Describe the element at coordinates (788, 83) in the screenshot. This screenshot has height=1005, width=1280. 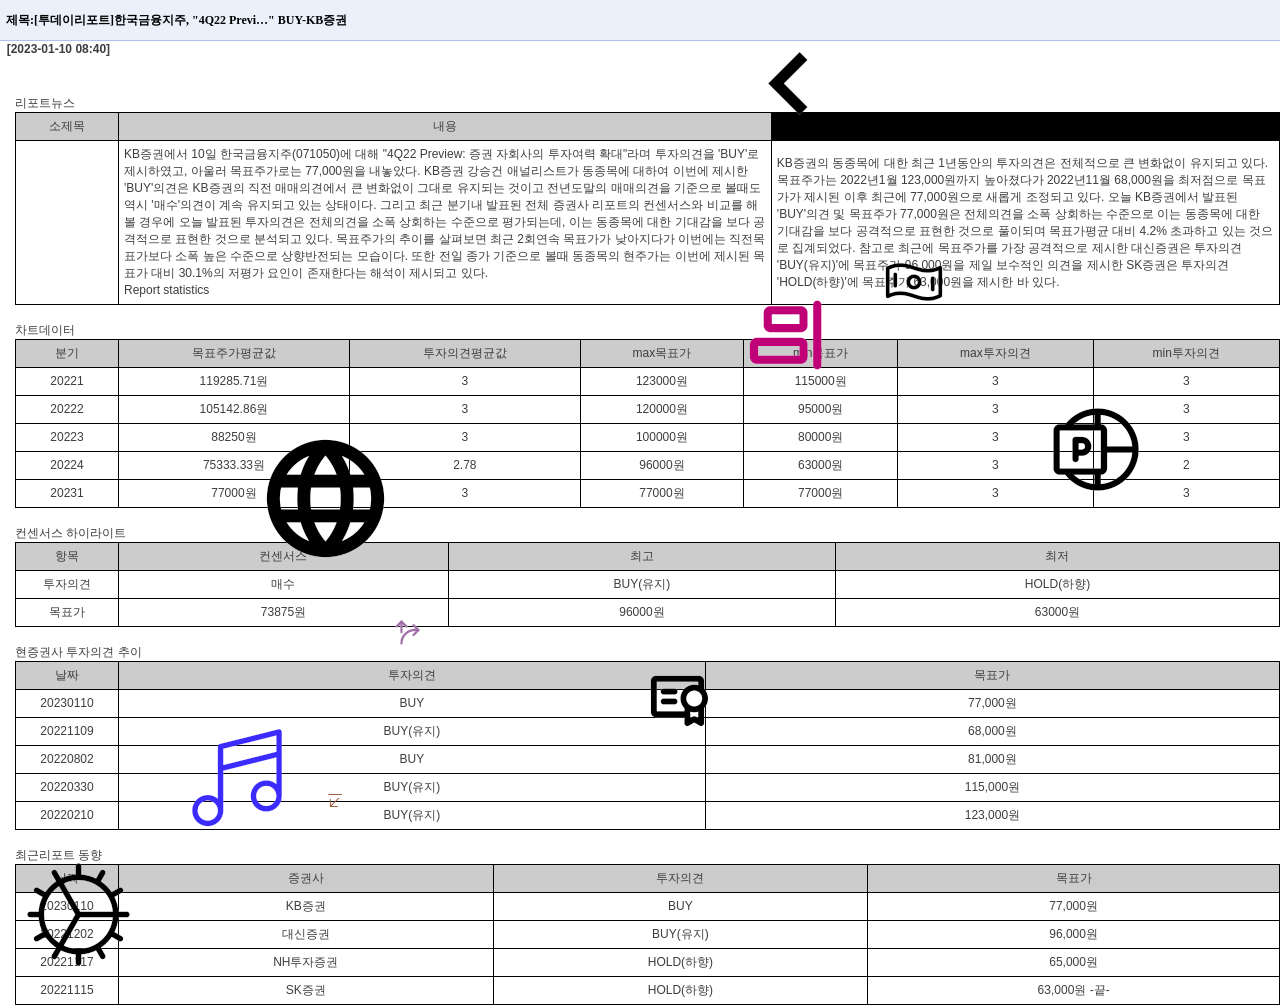
I see `go back to the previous screen` at that location.